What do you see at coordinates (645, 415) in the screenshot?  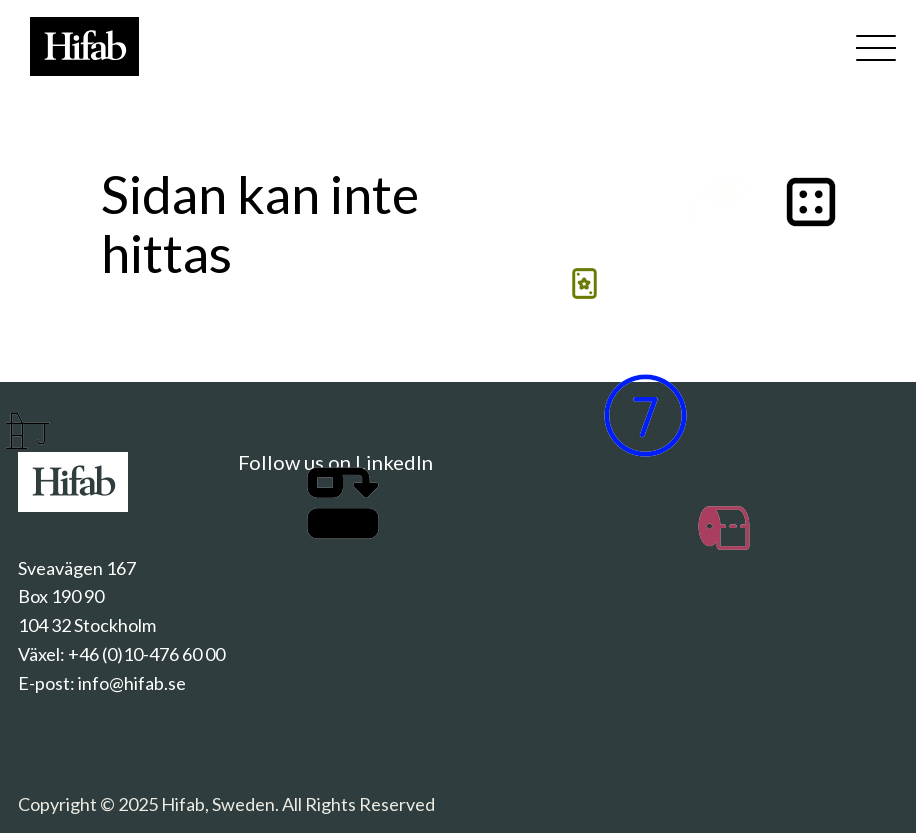 I see `indicates step 7 in a numbered sequence or process` at bounding box center [645, 415].